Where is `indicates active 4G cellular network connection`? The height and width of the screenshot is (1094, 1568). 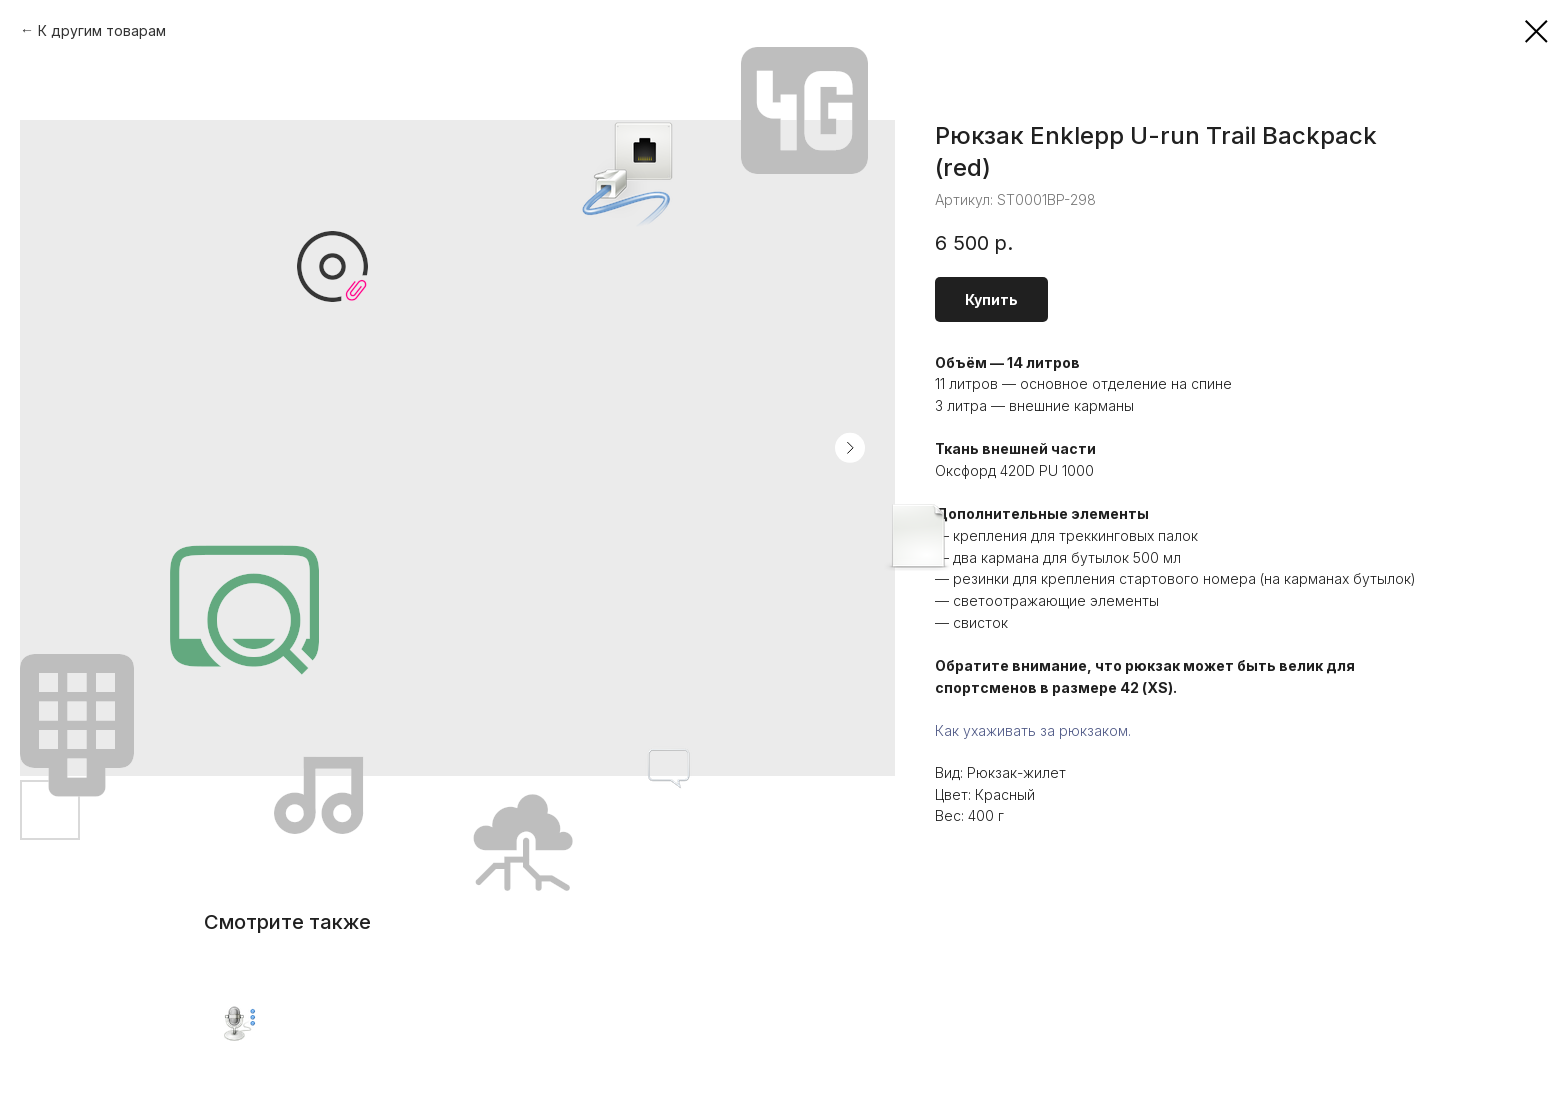 indicates active 4G cellular network connection is located at coordinates (804, 110).